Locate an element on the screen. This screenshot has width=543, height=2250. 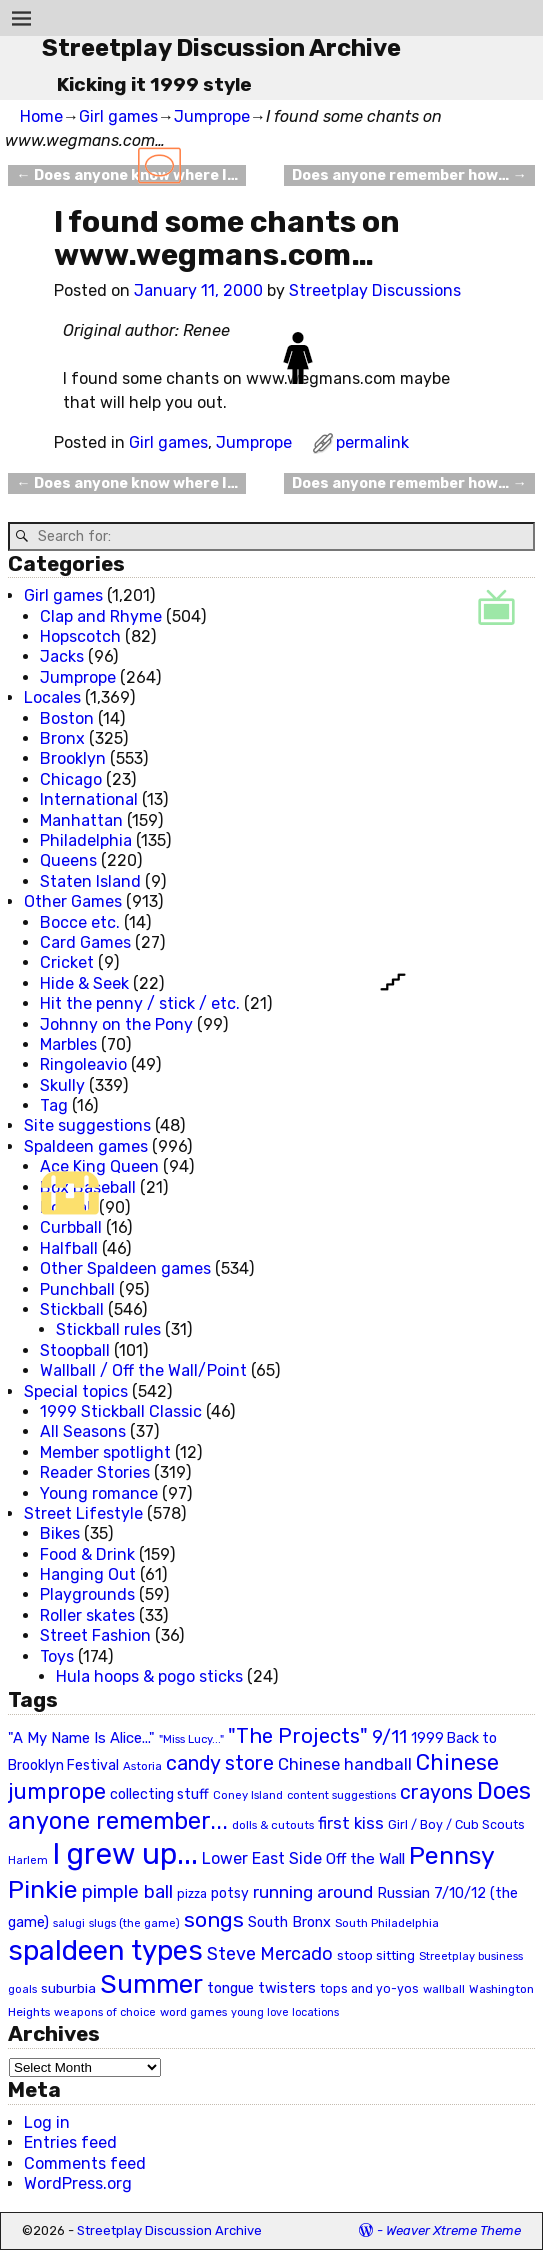
apply vignette effect to photo is located at coordinates (159, 165).